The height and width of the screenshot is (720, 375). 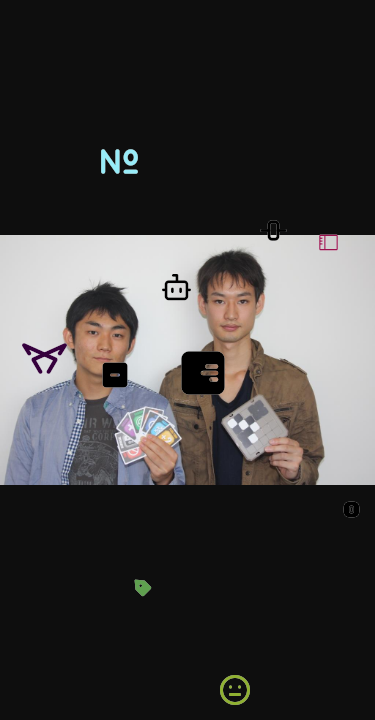 I want to click on view dependabot alerts and automated dependency updates, so click(x=176, y=288).